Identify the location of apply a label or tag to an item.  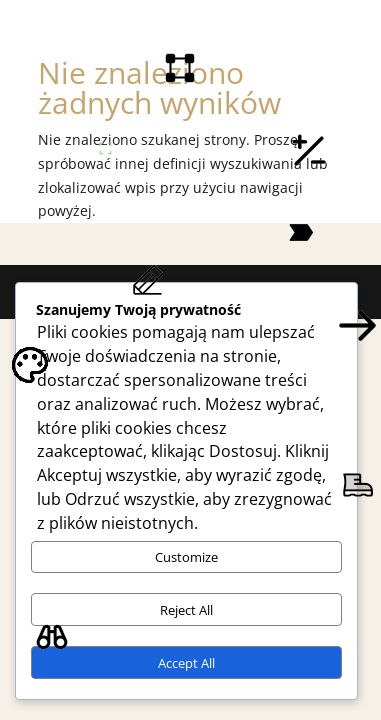
(300, 232).